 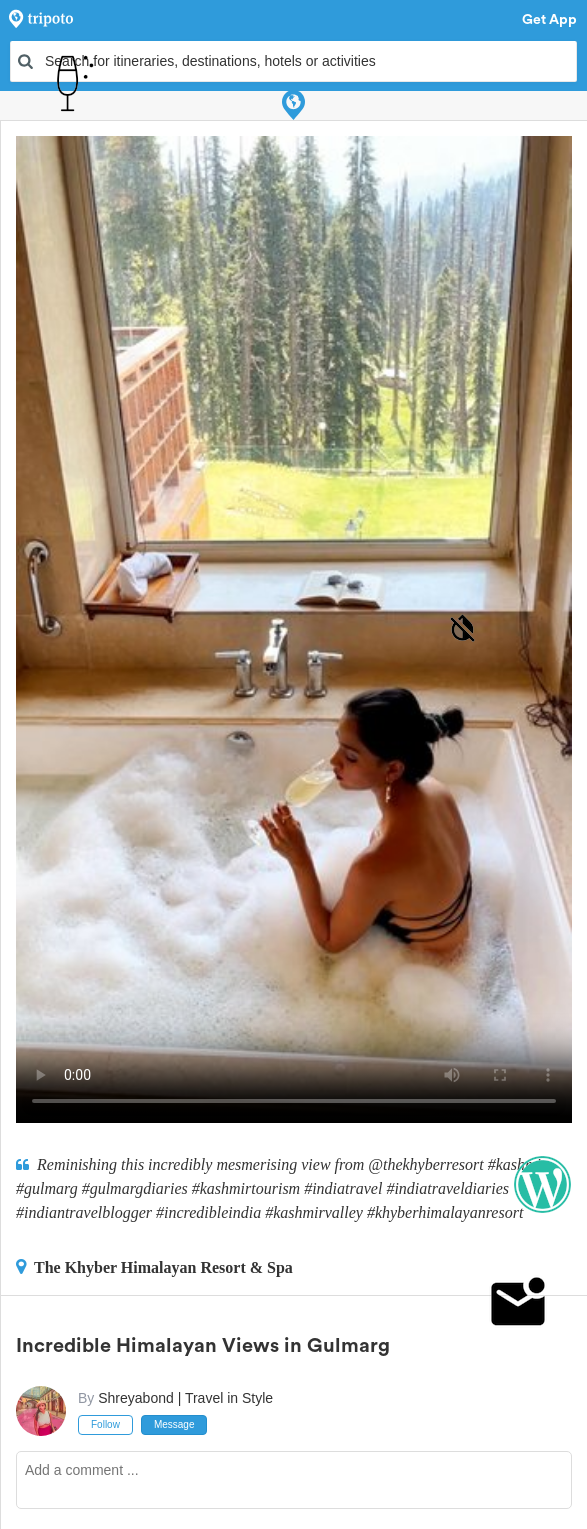 I want to click on disable color inversion mode, so click(x=462, y=627).